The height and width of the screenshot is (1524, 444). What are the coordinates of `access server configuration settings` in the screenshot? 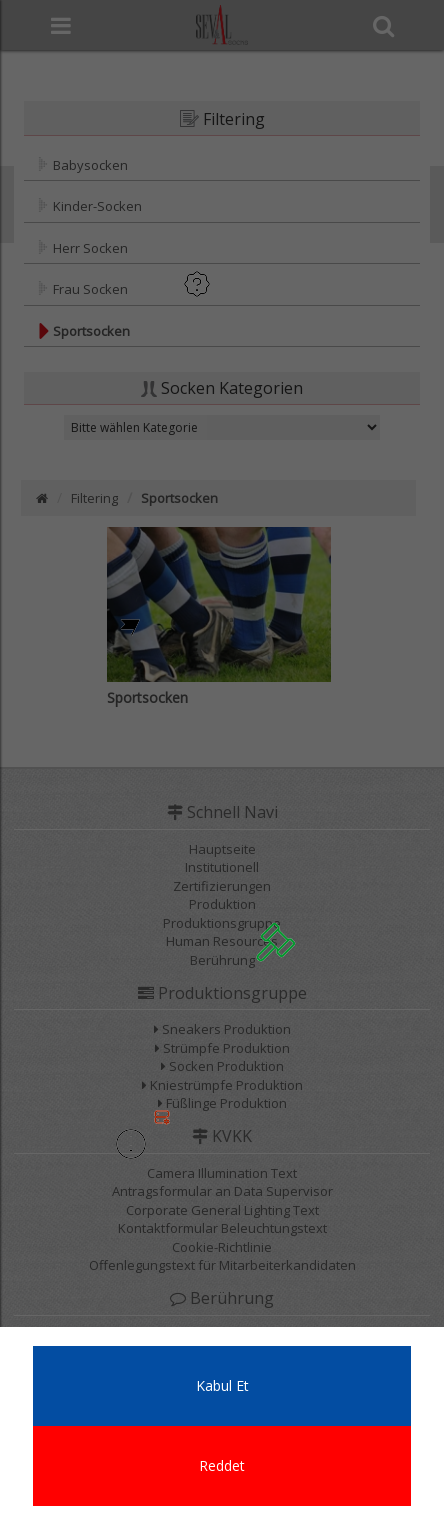 It's located at (162, 1117).